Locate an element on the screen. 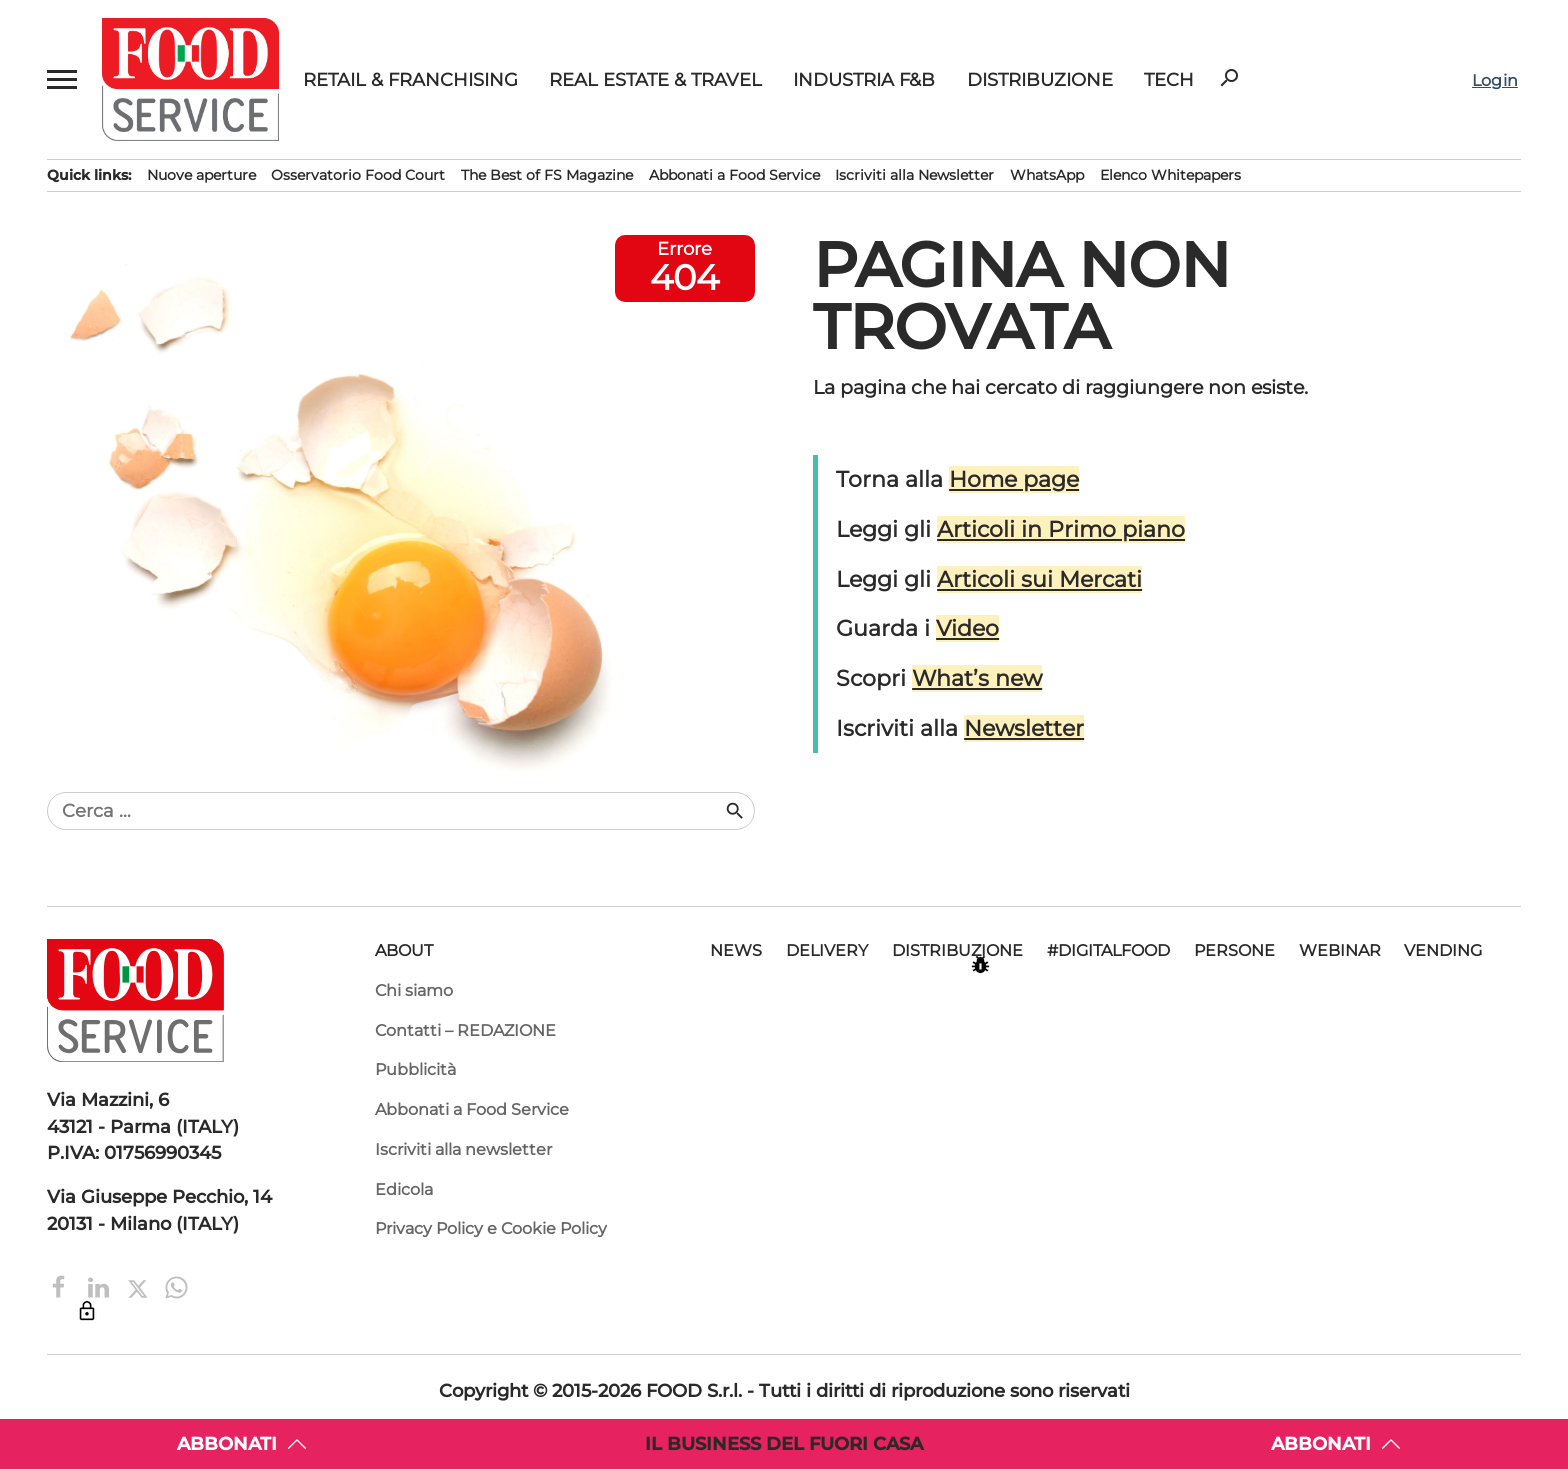  find pest control services nearby is located at coordinates (980, 964).